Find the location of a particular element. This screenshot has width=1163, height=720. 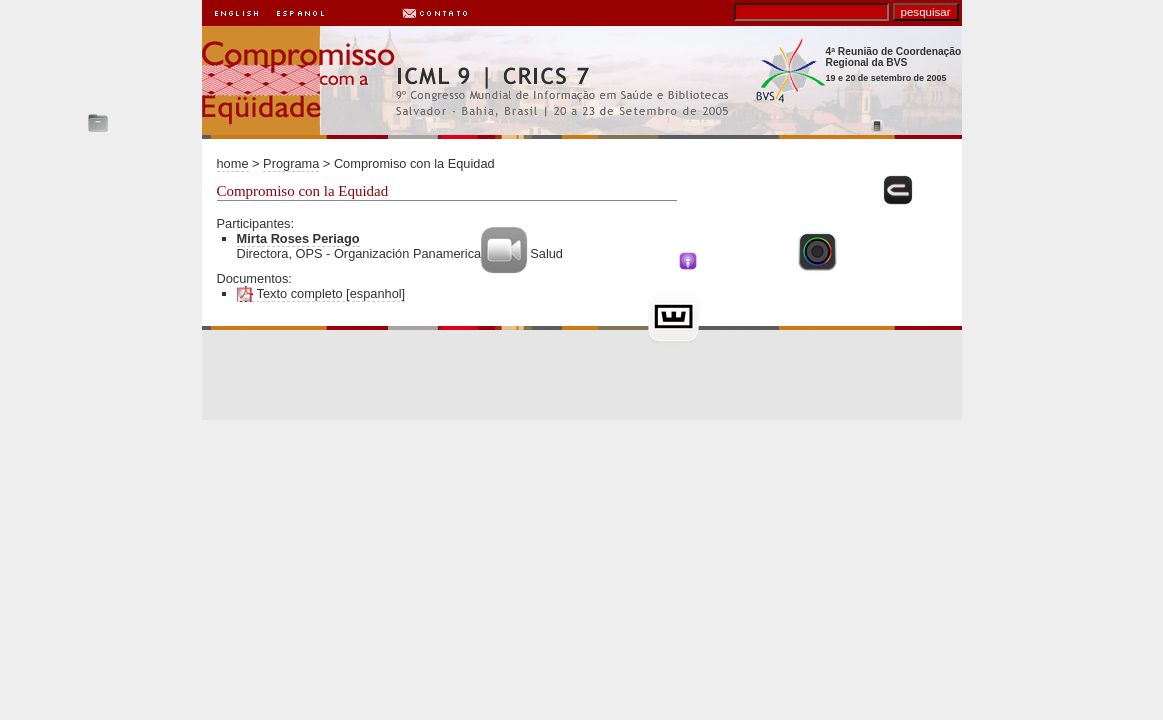

open the apple podcasts app is located at coordinates (688, 261).